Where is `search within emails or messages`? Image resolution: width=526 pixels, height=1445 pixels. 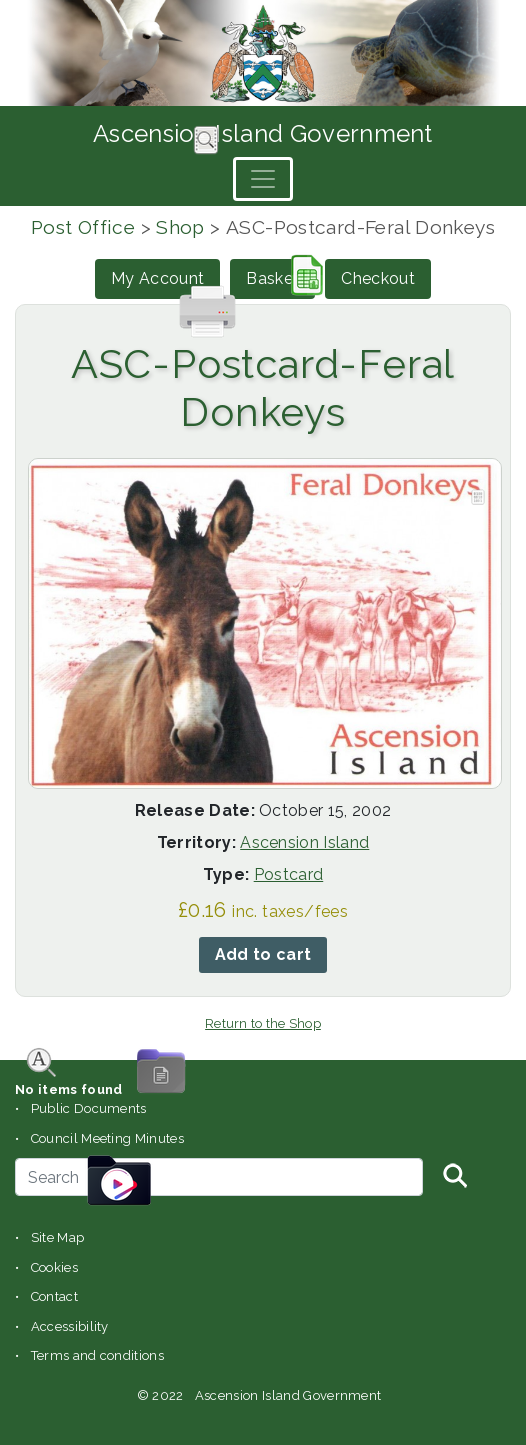 search within emails or messages is located at coordinates (41, 1062).